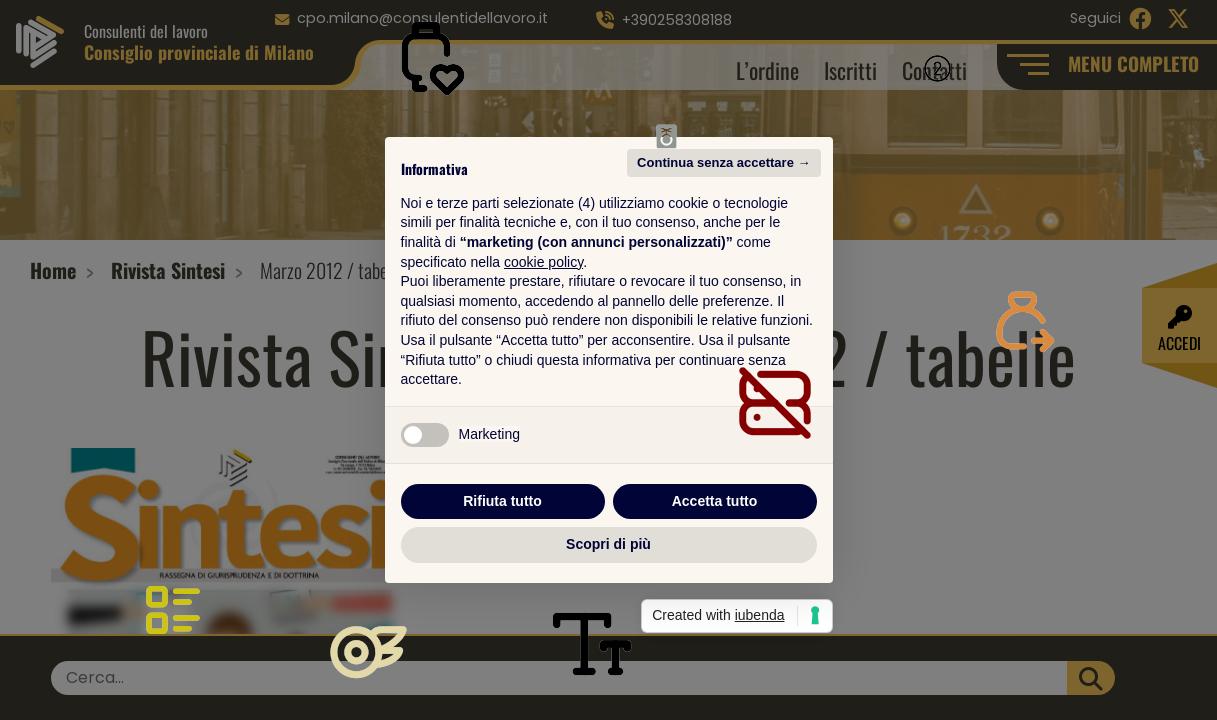 The image size is (1217, 720). I want to click on link to OnlyFans profile, so click(368, 650).